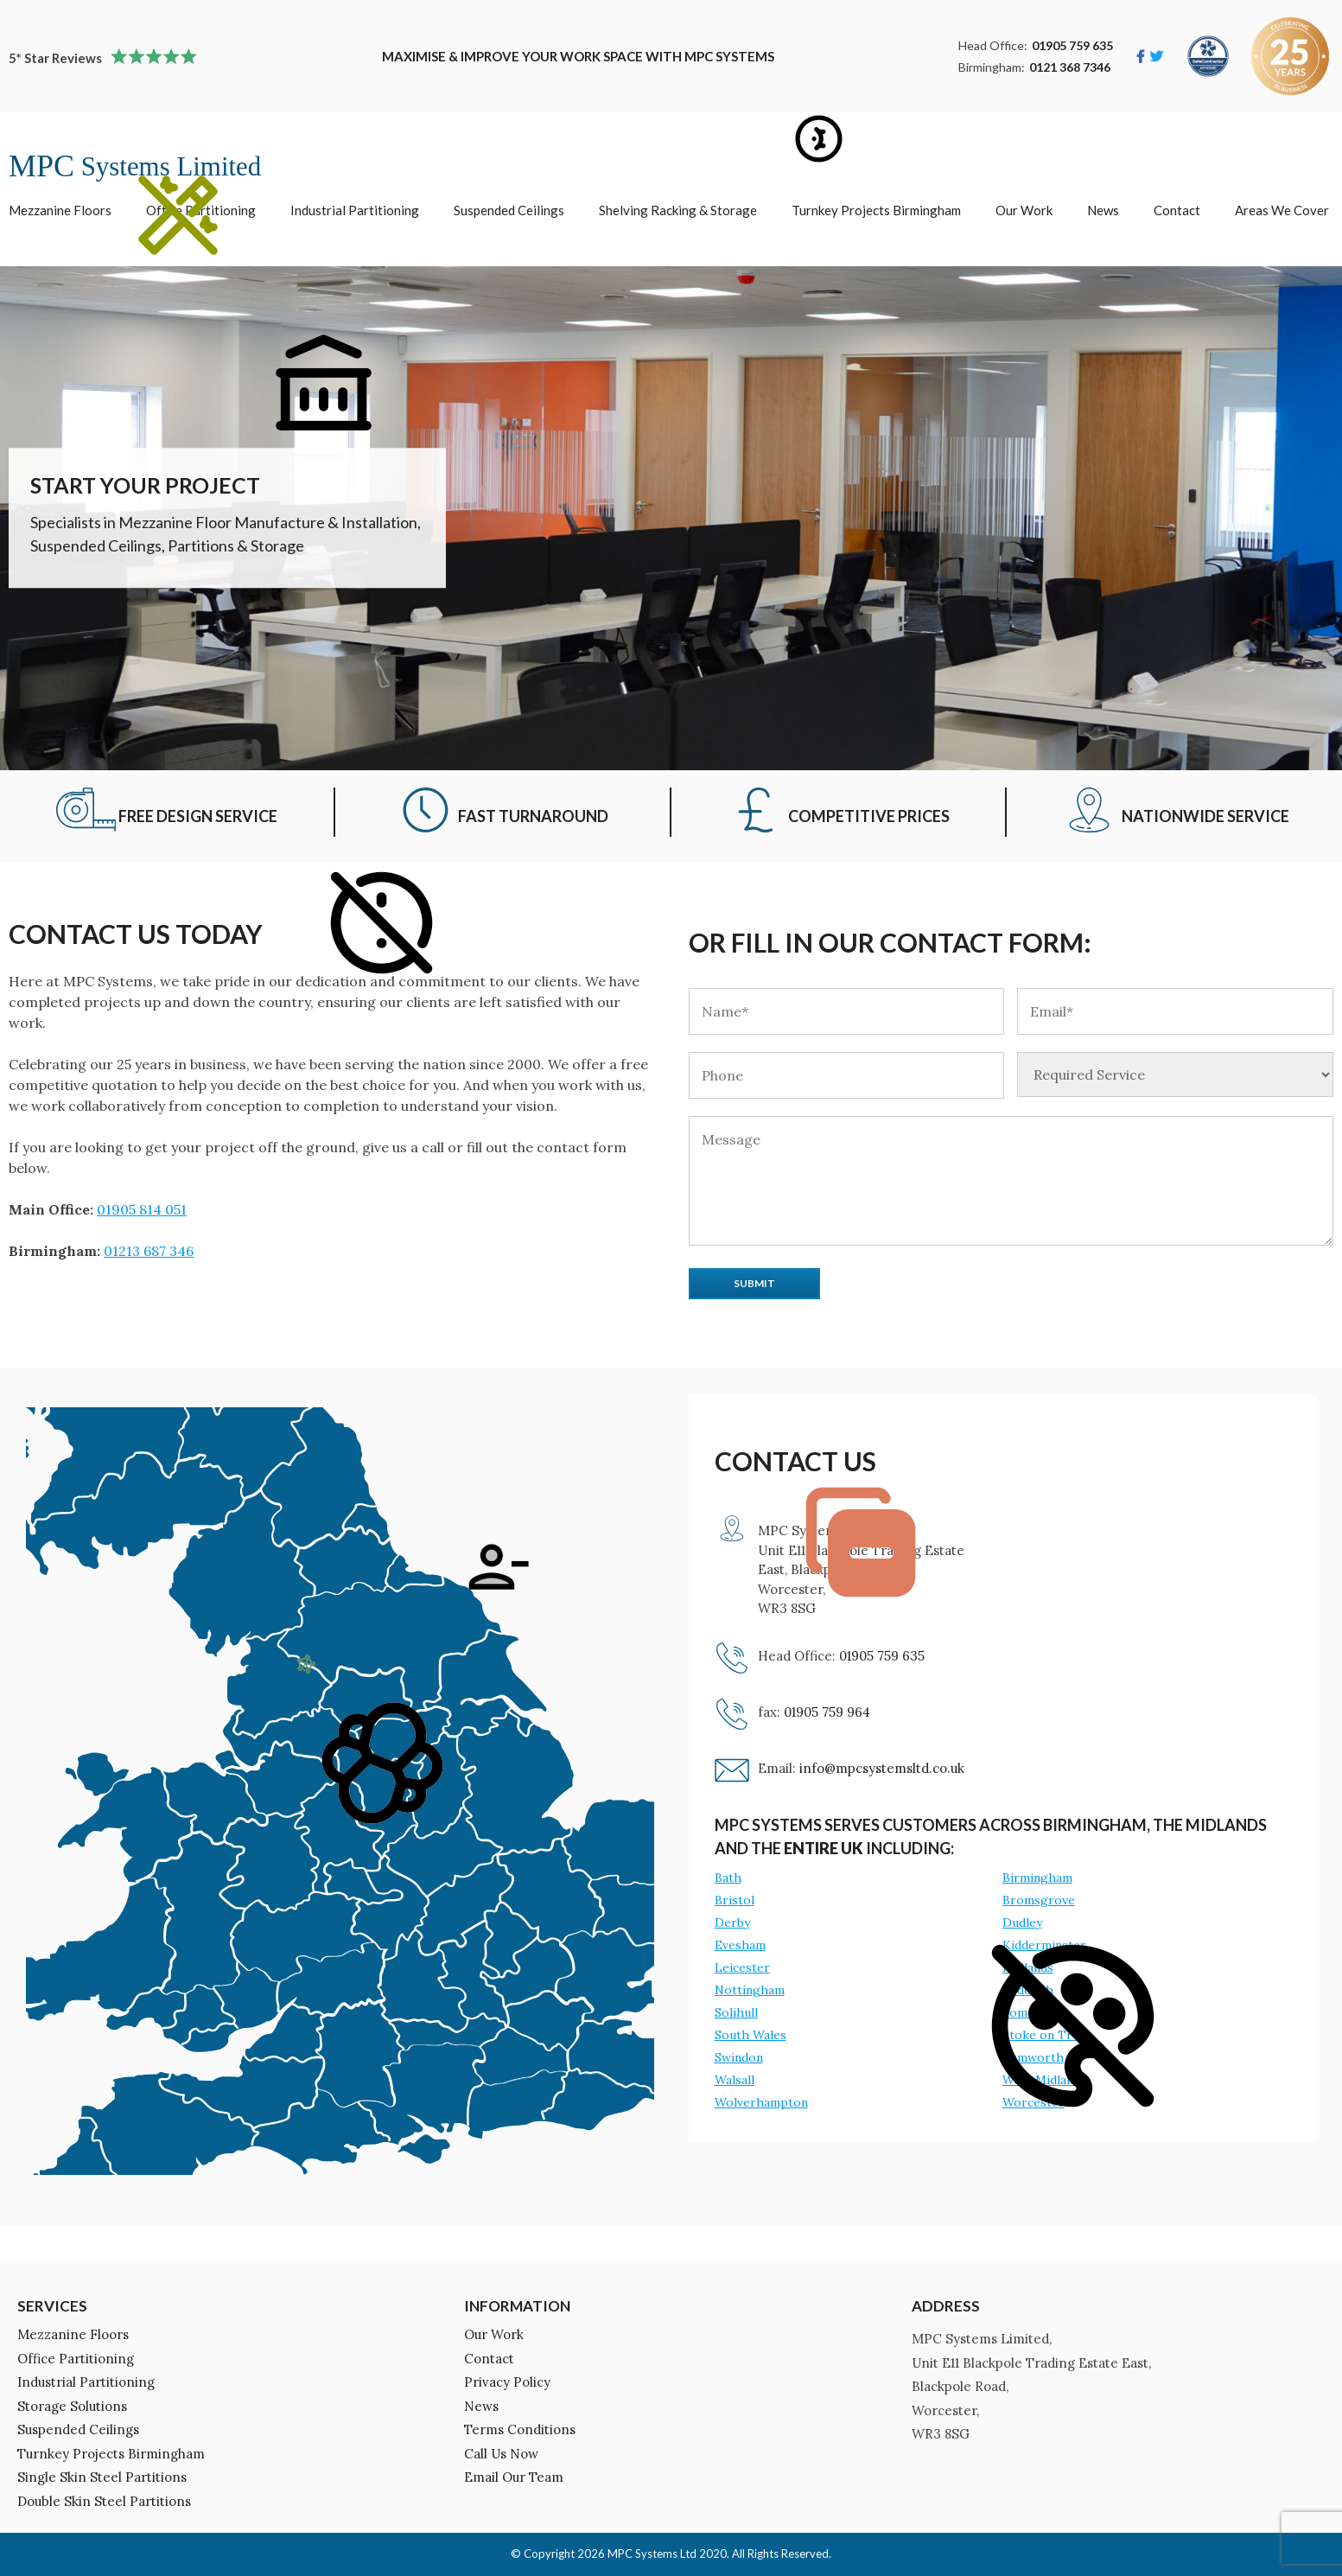 The width and height of the screenshot is (1342, 2576). Describe the element at coordinates (323, 382) in the screenshot. I see `access banking or financial services` at that location.